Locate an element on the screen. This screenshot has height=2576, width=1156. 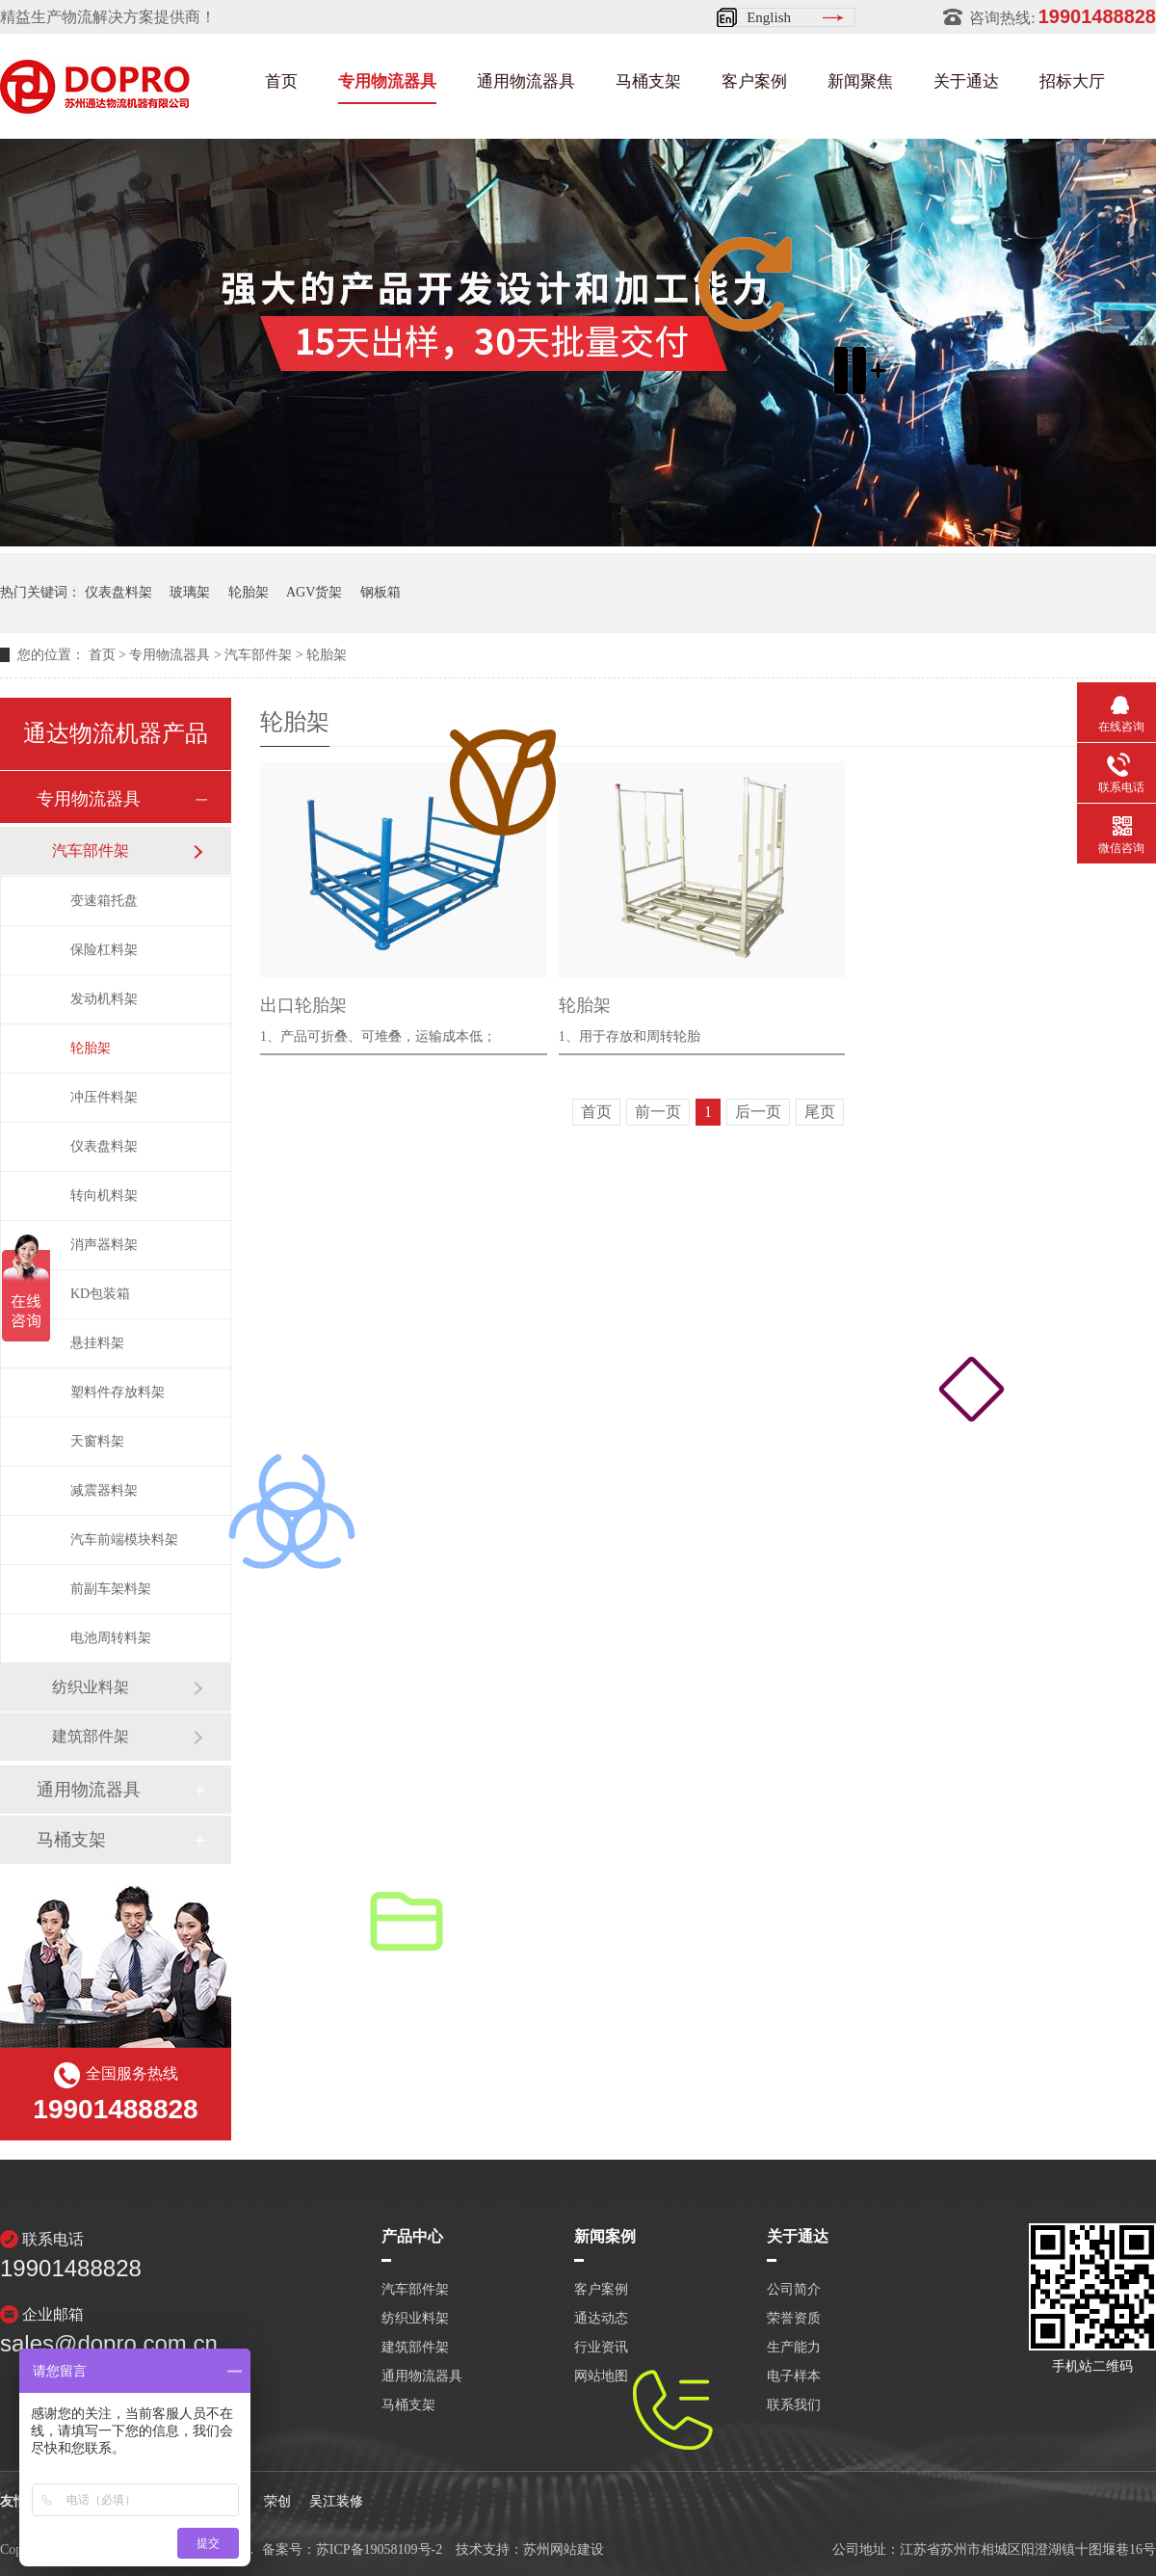
add a new column to the right is located at coordinates (855, 370).